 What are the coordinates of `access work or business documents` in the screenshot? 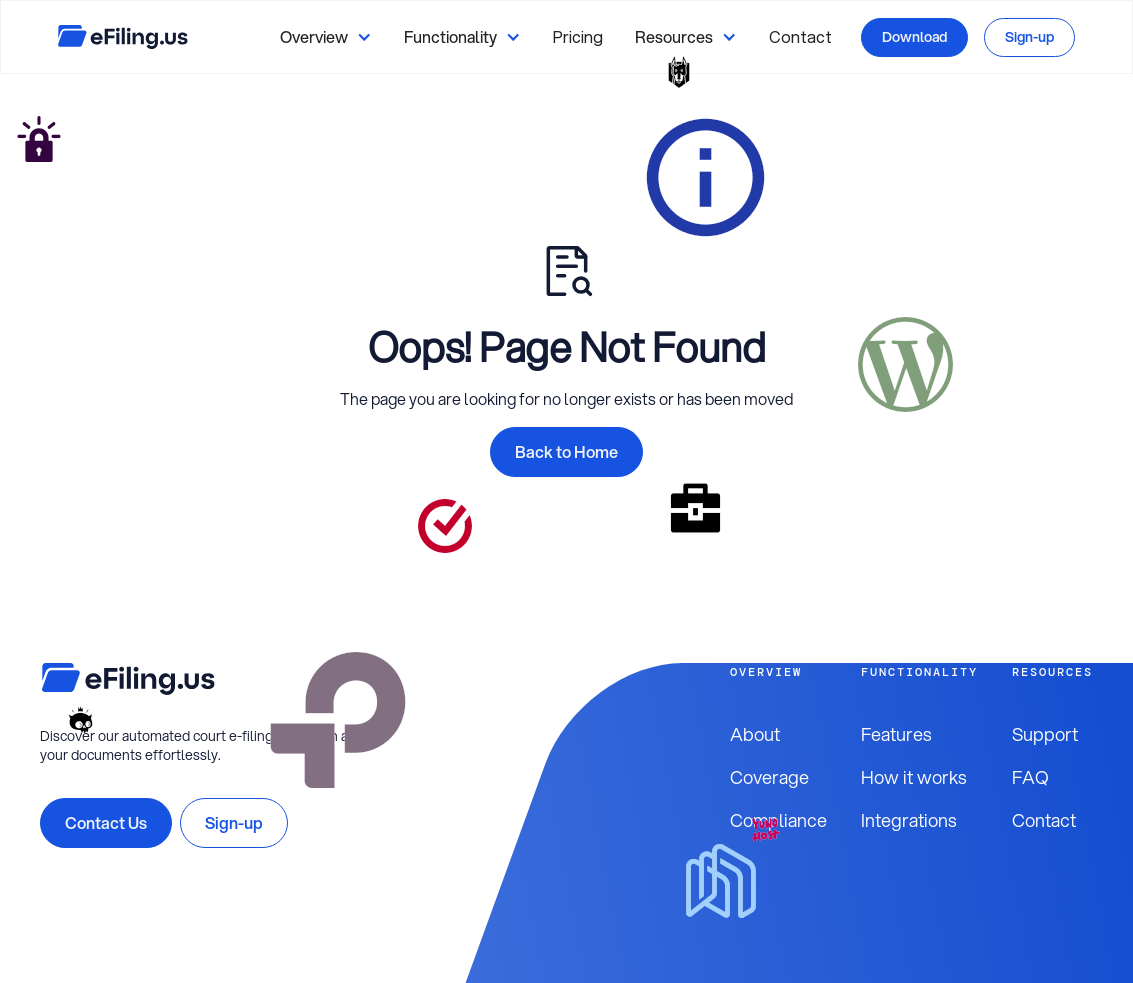 It's located at (695, 510).